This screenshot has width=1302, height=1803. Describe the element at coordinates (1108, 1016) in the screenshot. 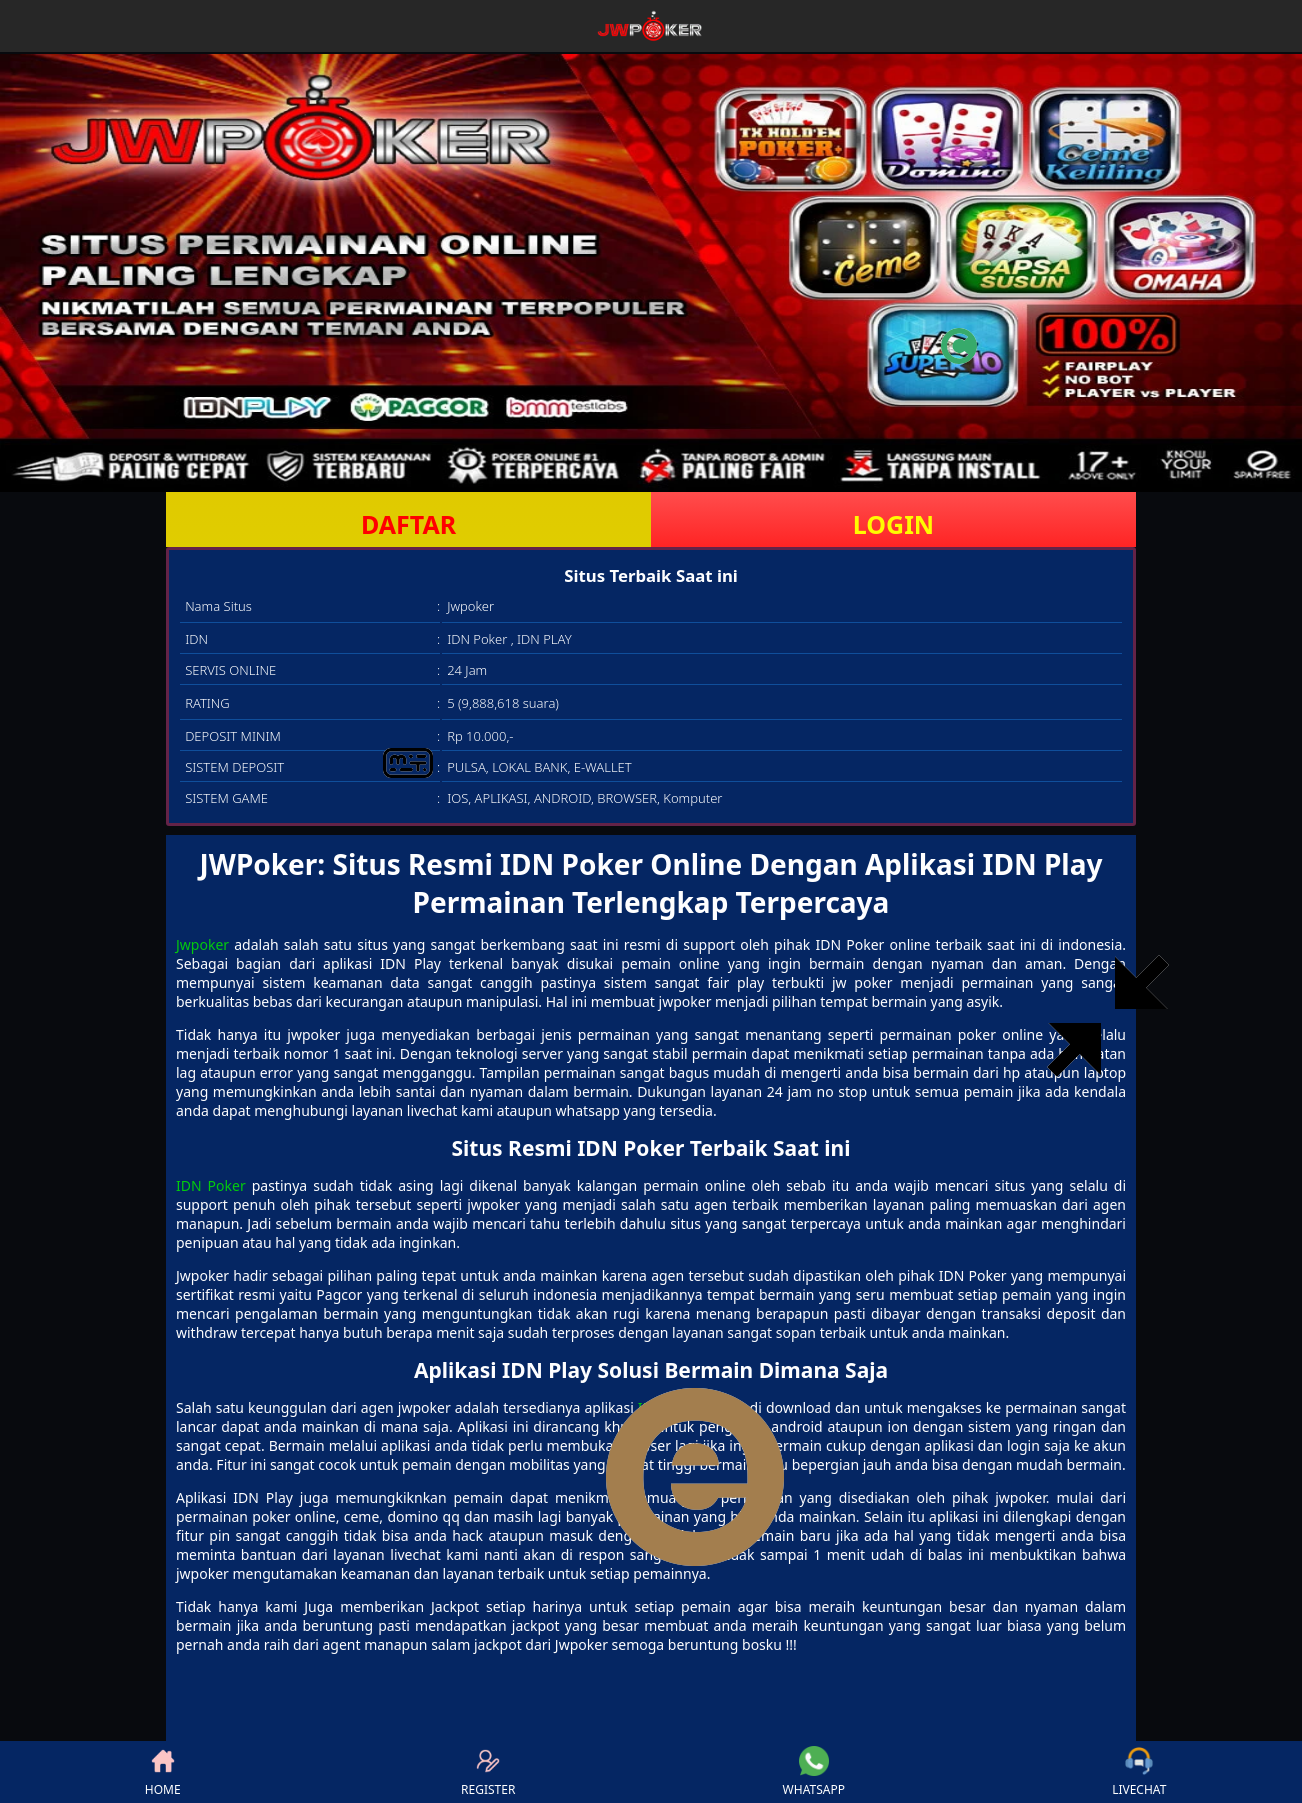

I see `collapse or minimize an expanded view` at that location.